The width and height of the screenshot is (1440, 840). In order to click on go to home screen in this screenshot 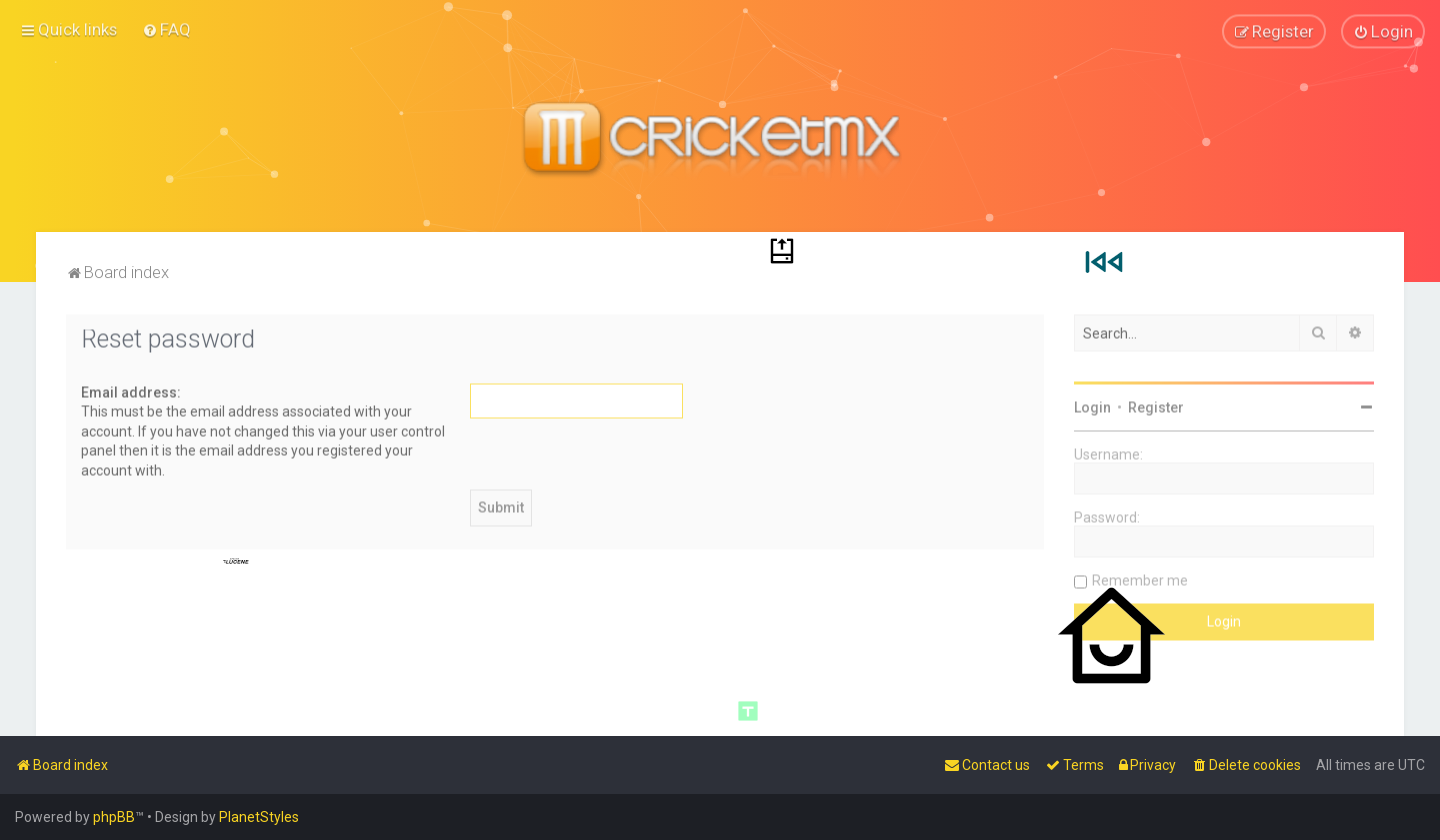, I will do `click(1111, 639)`.